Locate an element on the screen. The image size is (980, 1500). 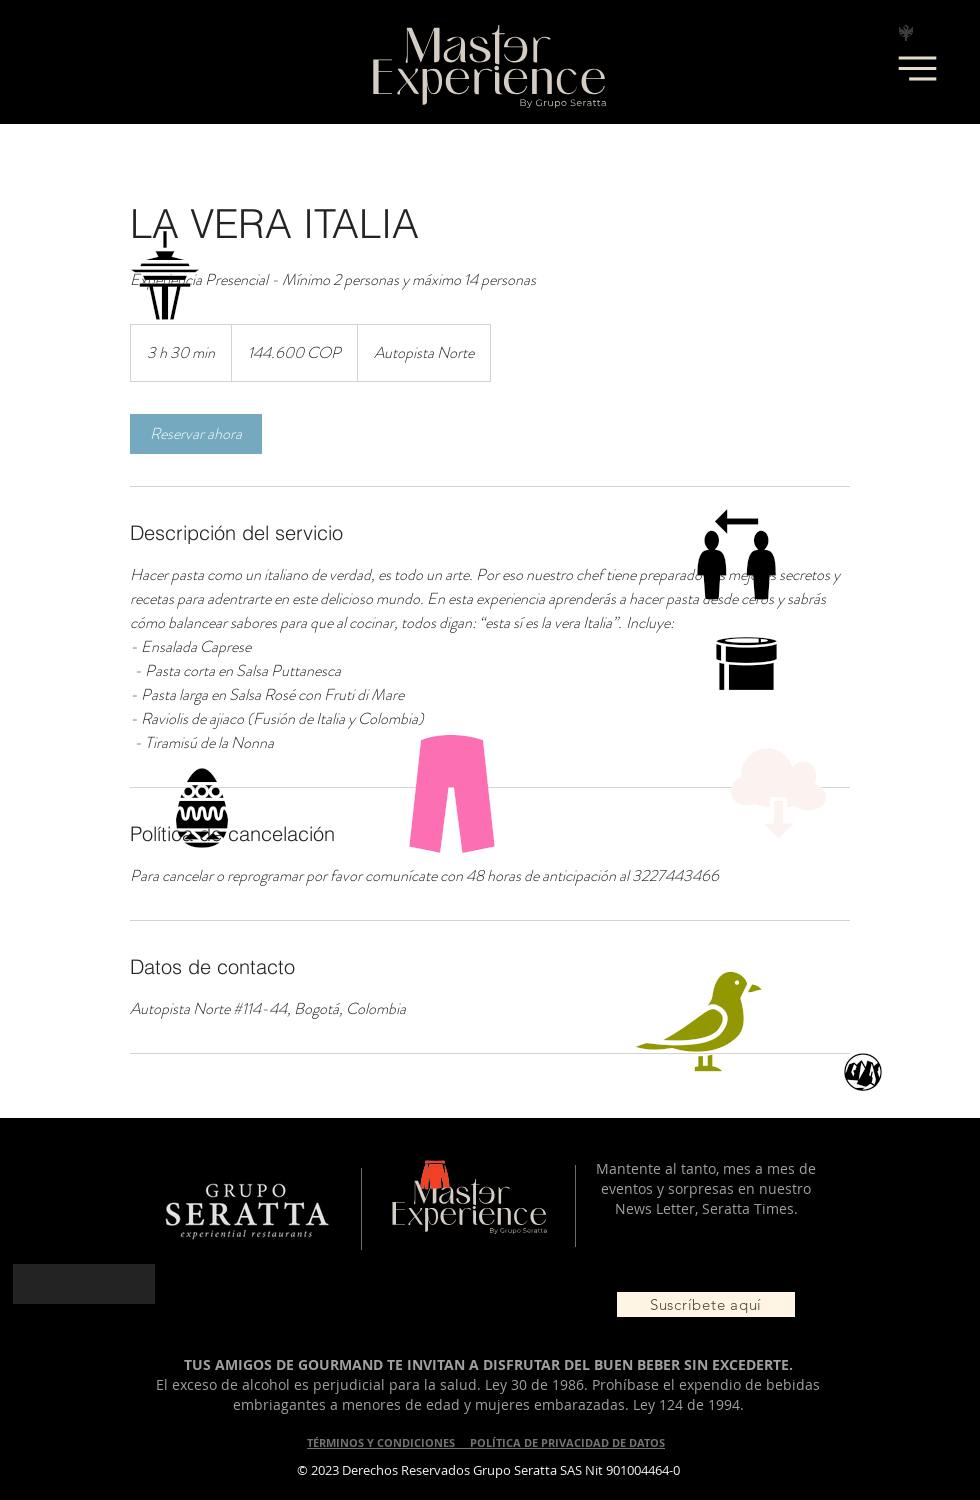
browse skirts in clothing catalog is located at coordinates (435, 1175).